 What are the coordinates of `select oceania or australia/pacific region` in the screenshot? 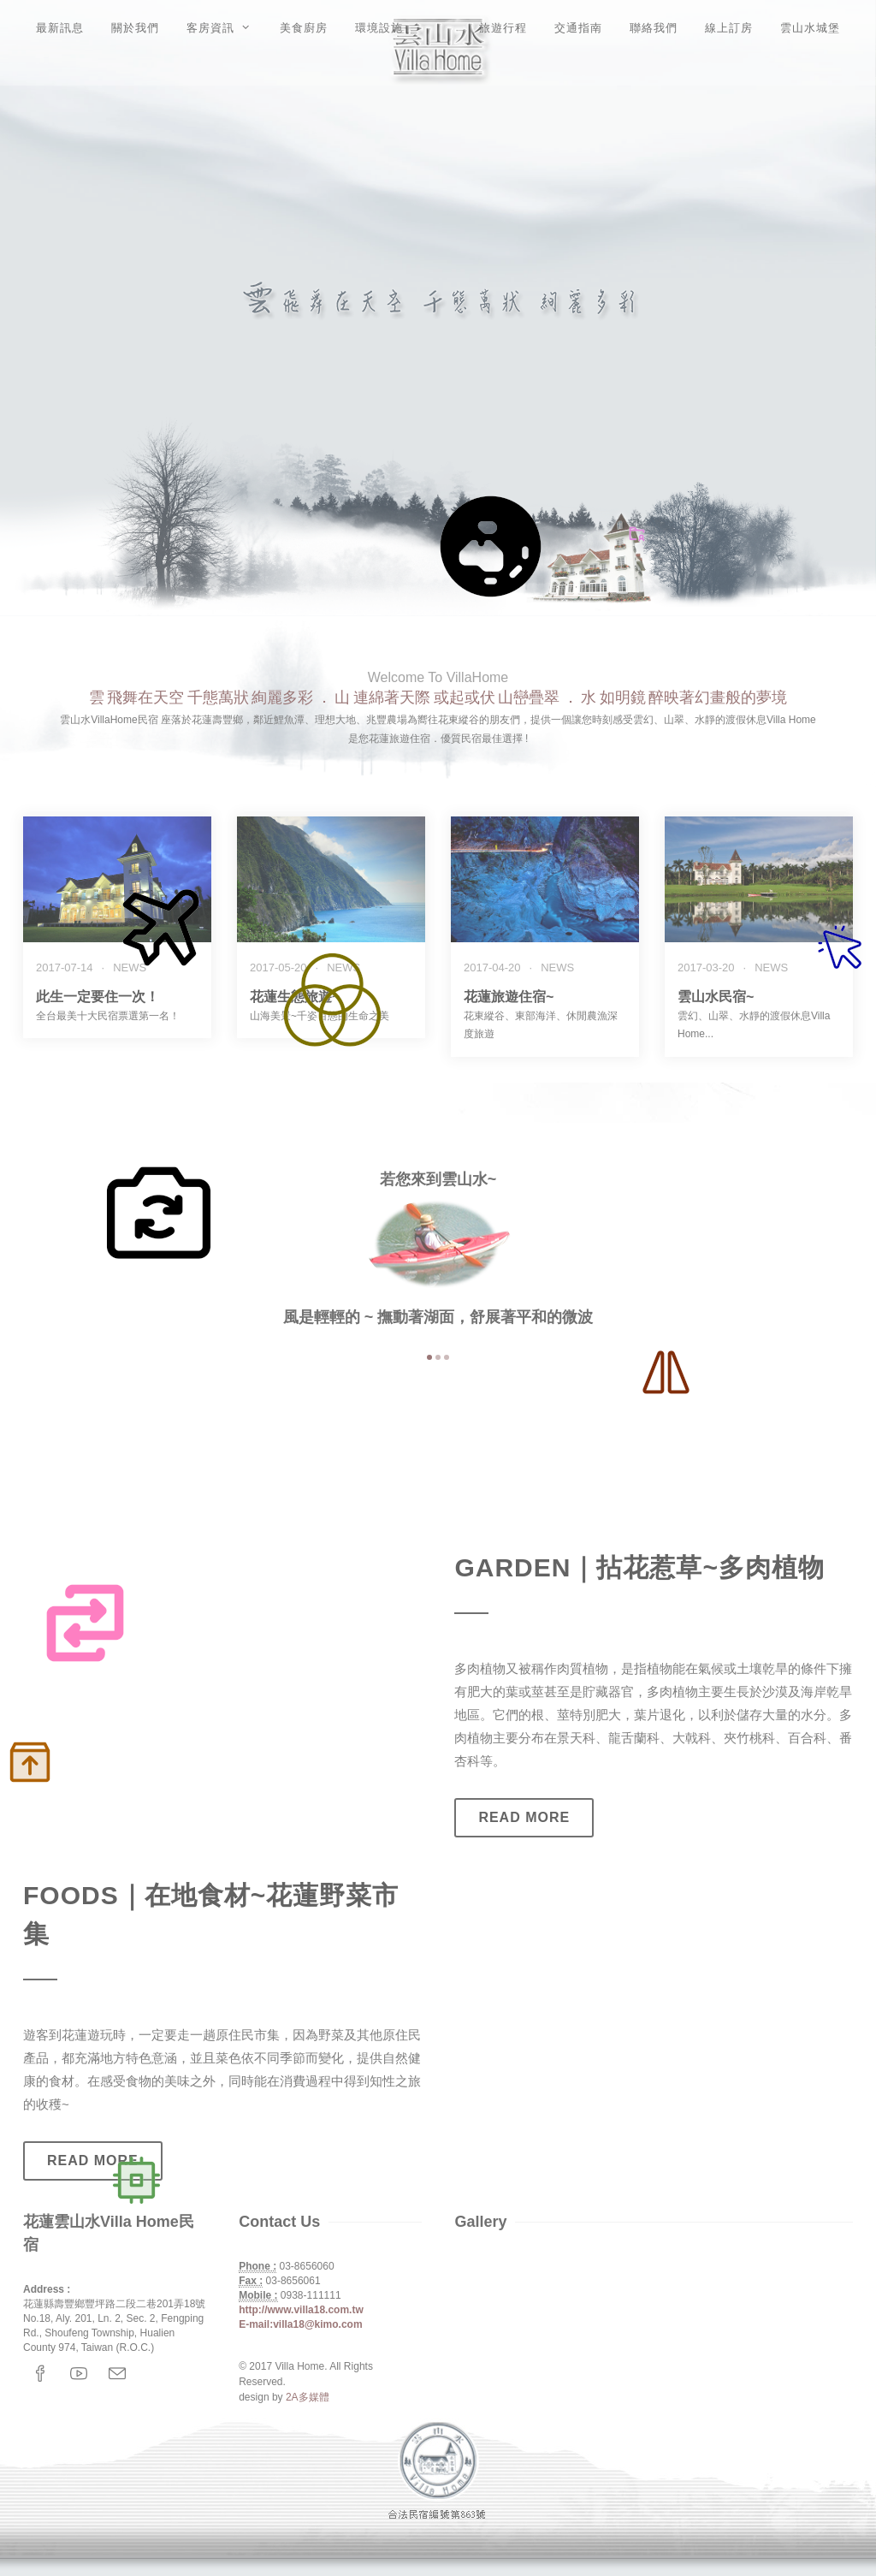 It's located at (490, 546).